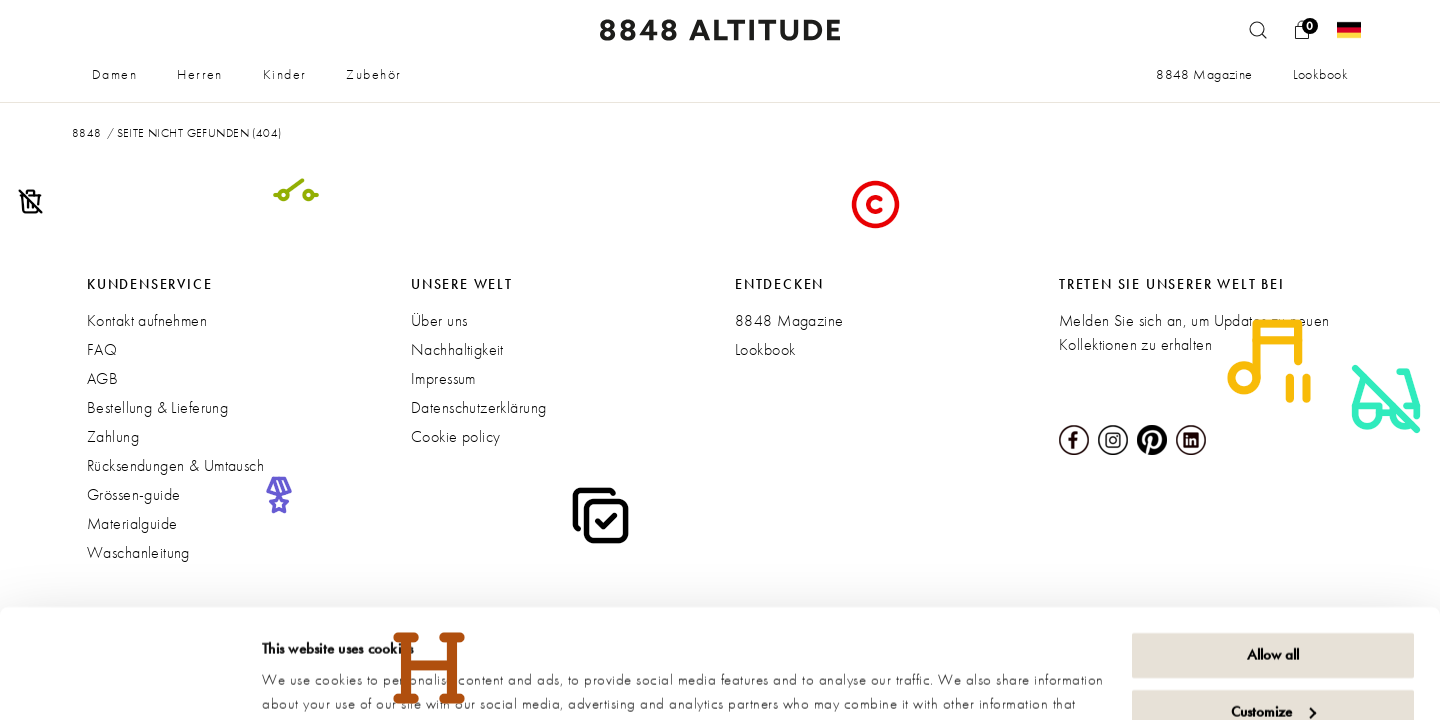  Describe the element at coordinates (429, 668) in the screenshot. I see `insert a heading or header text` at that location.